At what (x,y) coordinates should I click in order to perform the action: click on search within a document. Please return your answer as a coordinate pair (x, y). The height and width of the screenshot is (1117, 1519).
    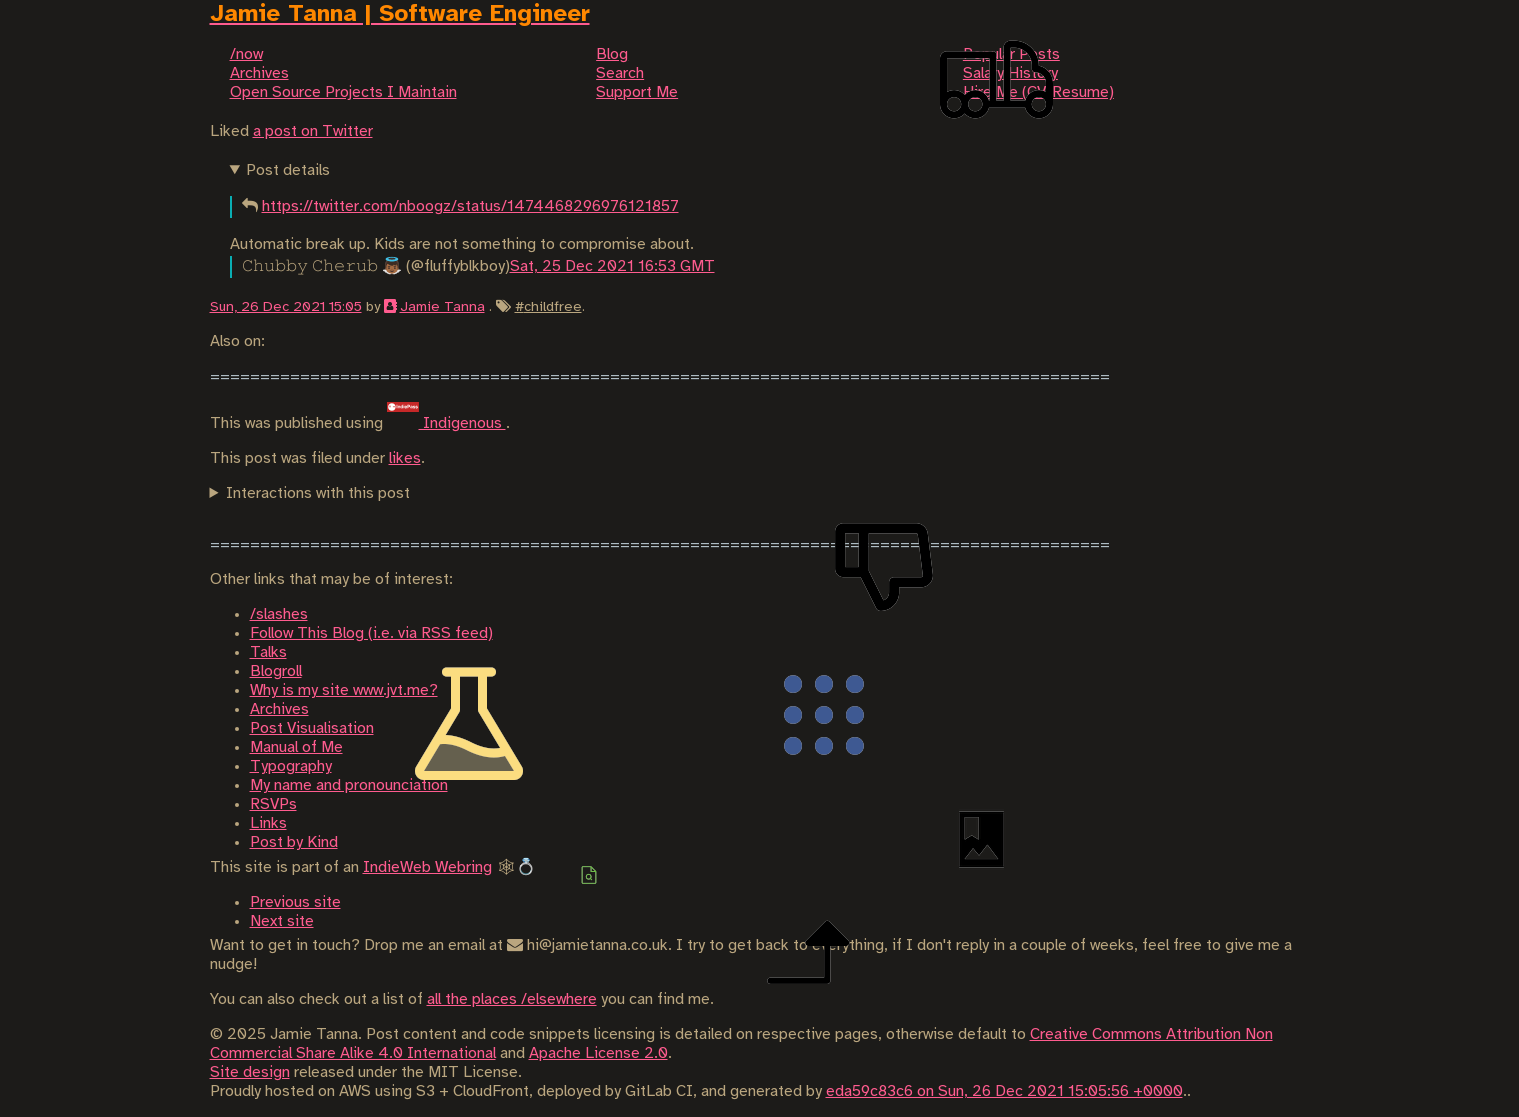
    Looking at the image, I should click on (589, 875).